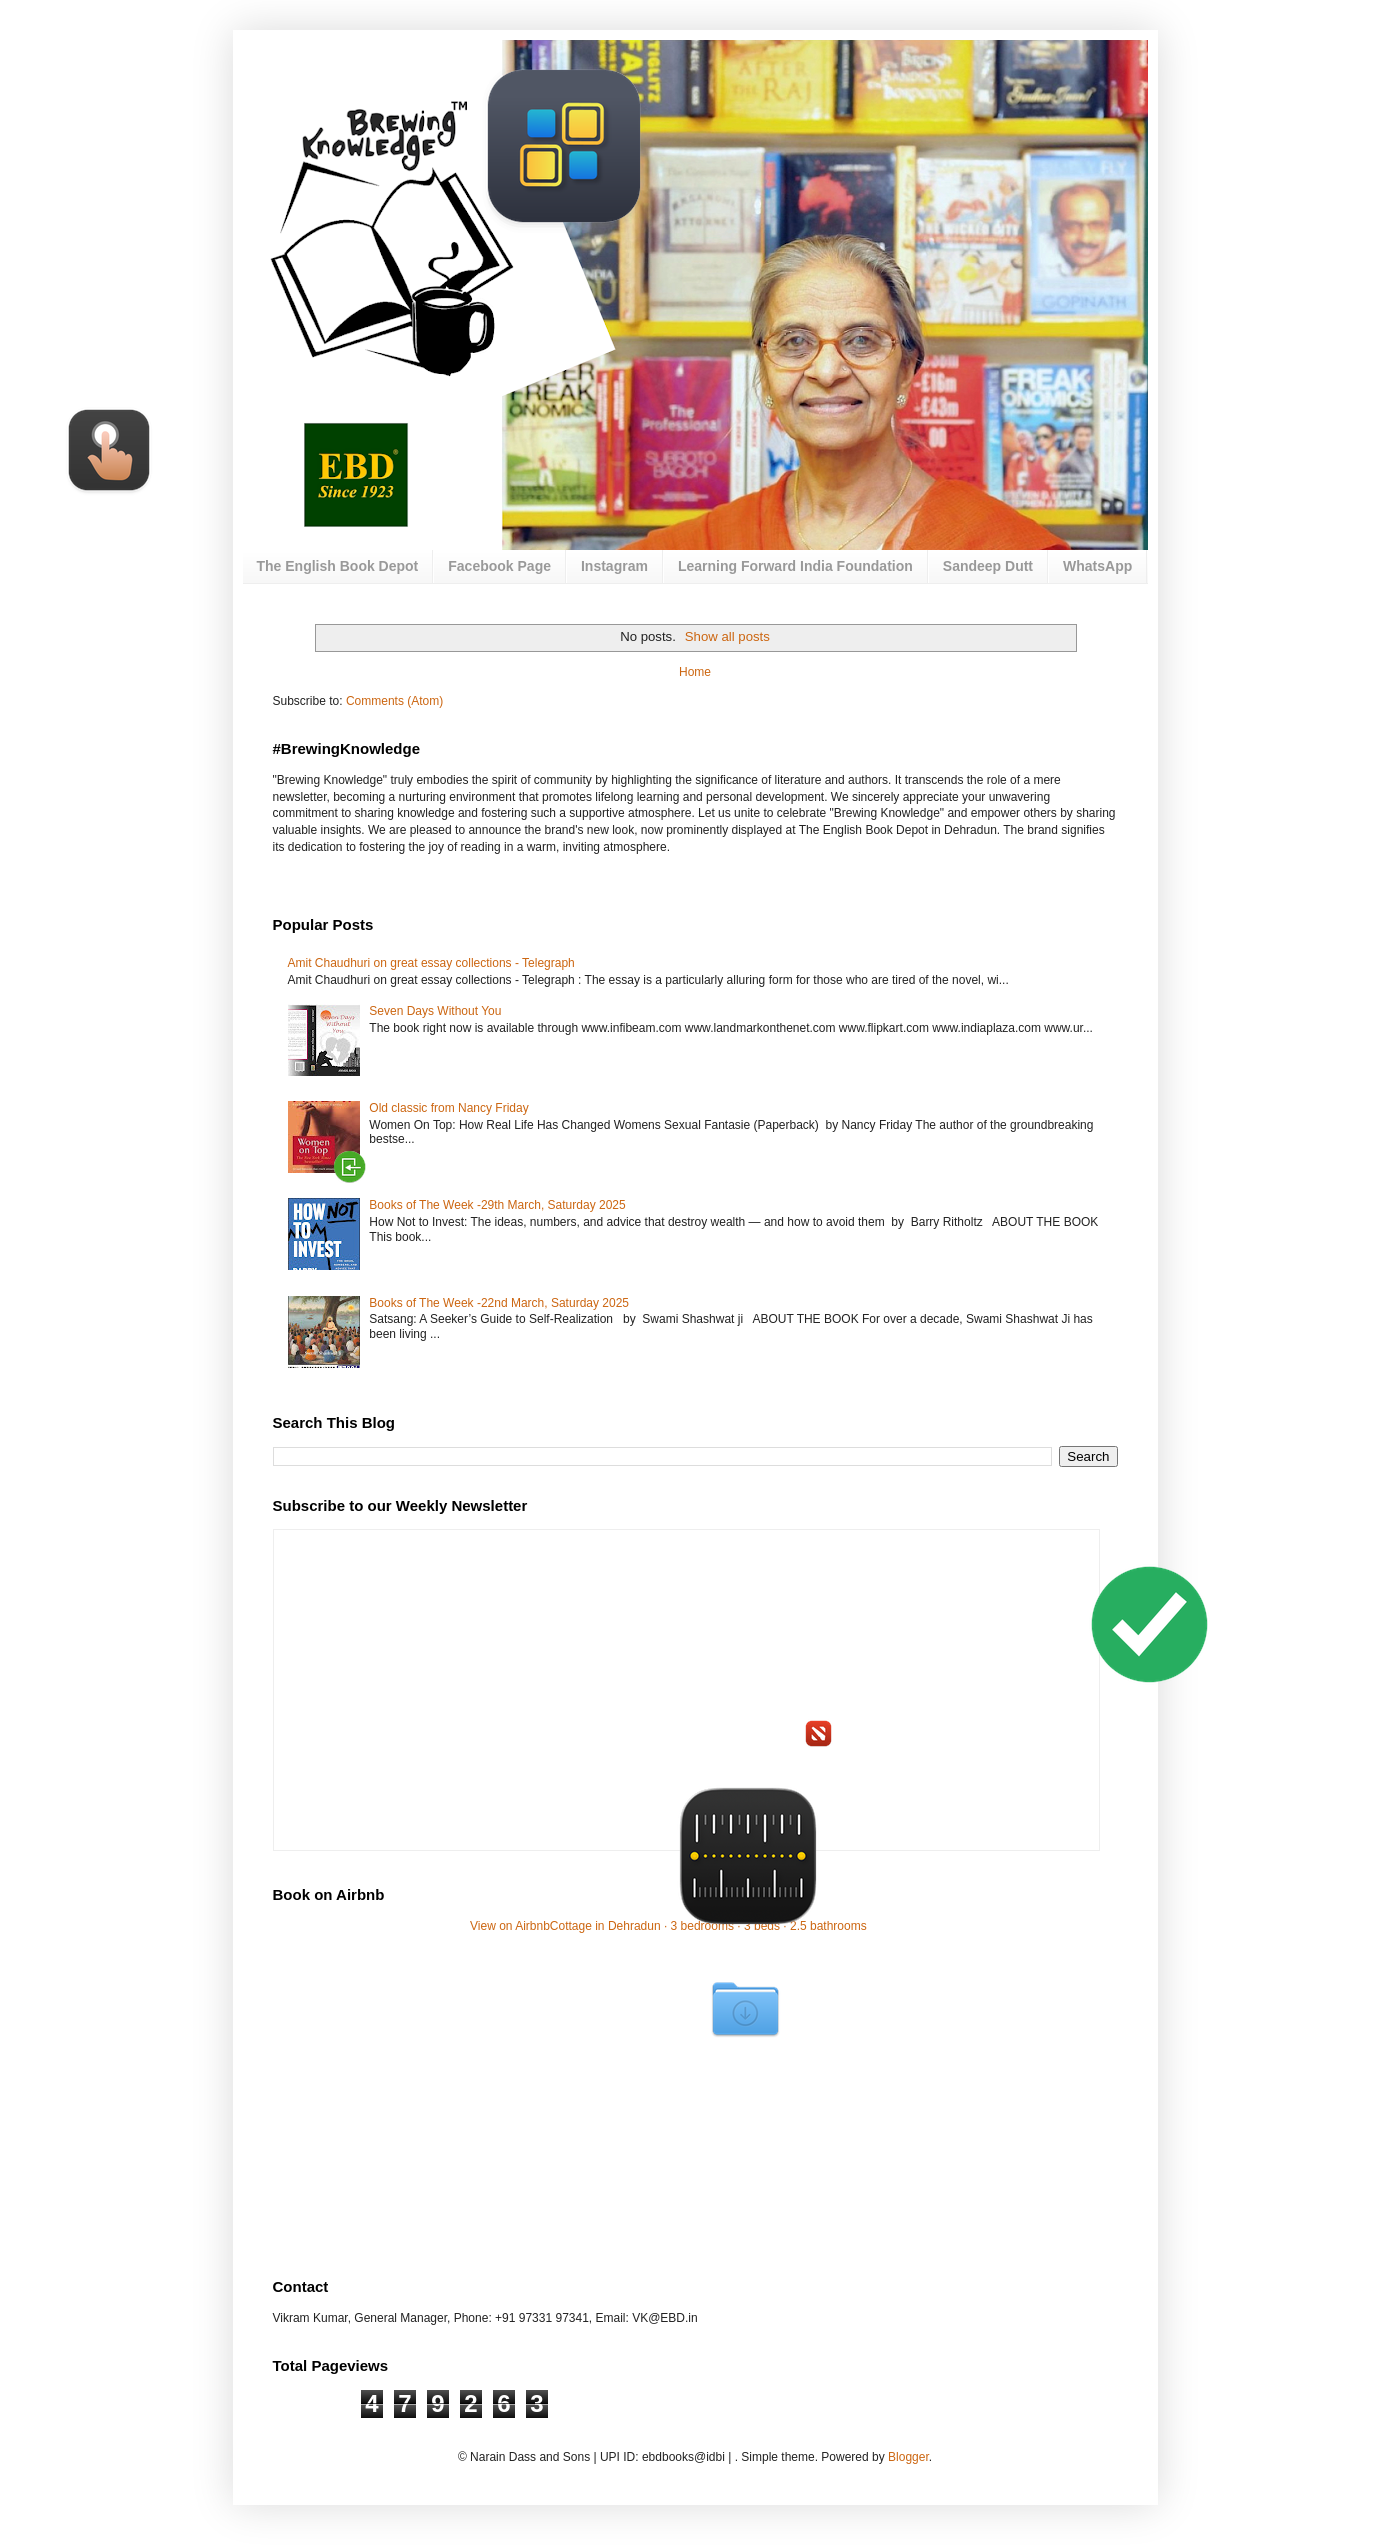 The width and height of the screenshot is (1390, 2546). I want to click on log out of the current session, so click(350, 1167).